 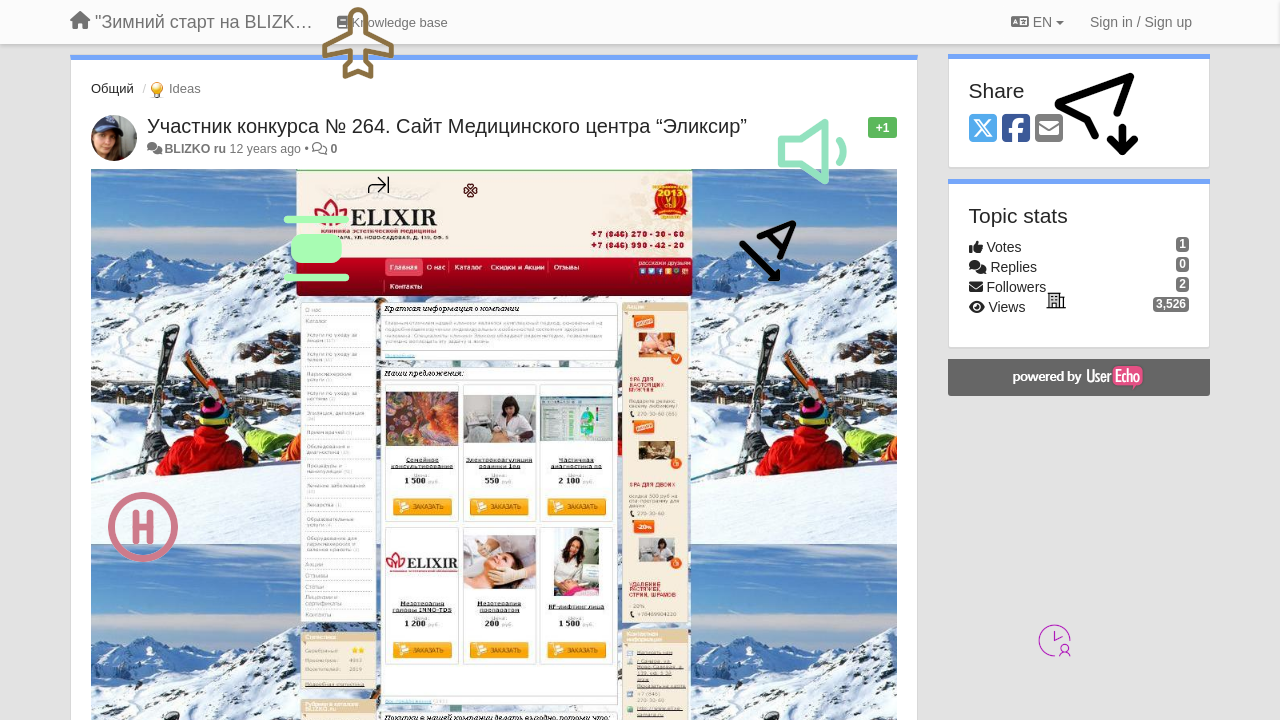 What do you see at coordinates (143, 527) in the screenshot?
I see `indicates a hospital or medical facility nearby` at bounding box center [143, 527].